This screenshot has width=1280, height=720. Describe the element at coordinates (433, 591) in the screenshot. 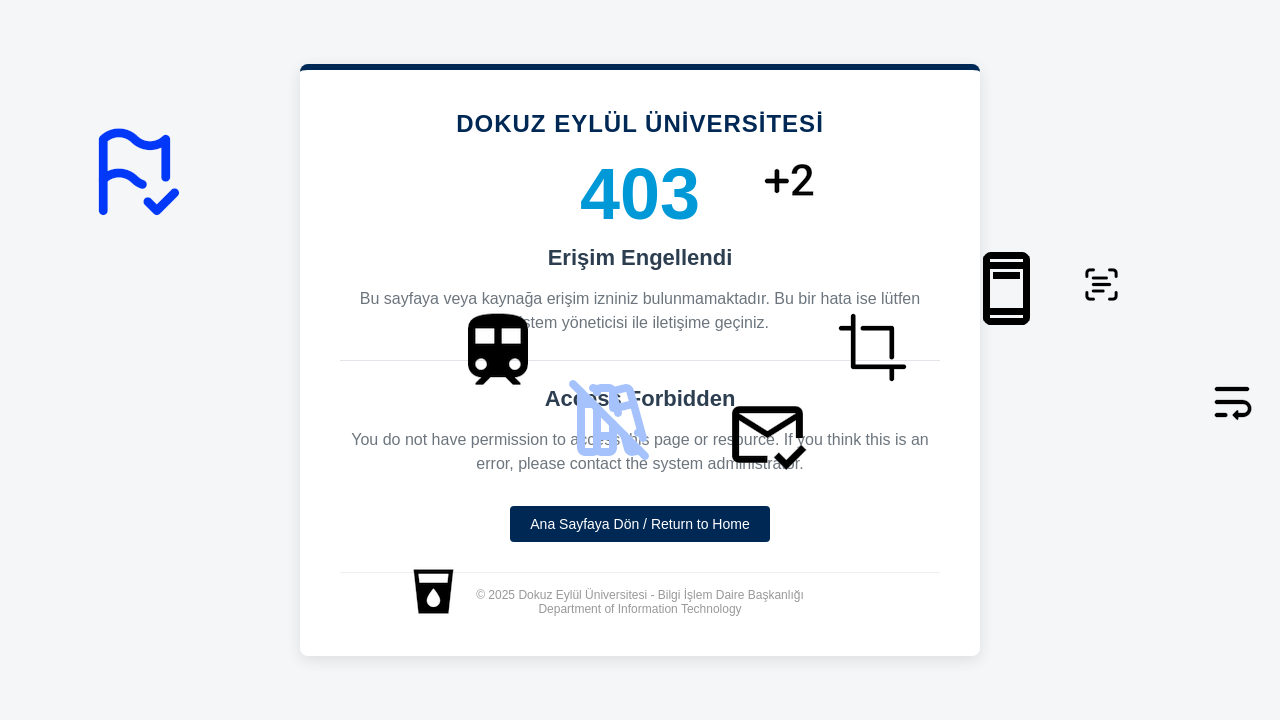

I see `find nearby drink or beverage locations` at that location.